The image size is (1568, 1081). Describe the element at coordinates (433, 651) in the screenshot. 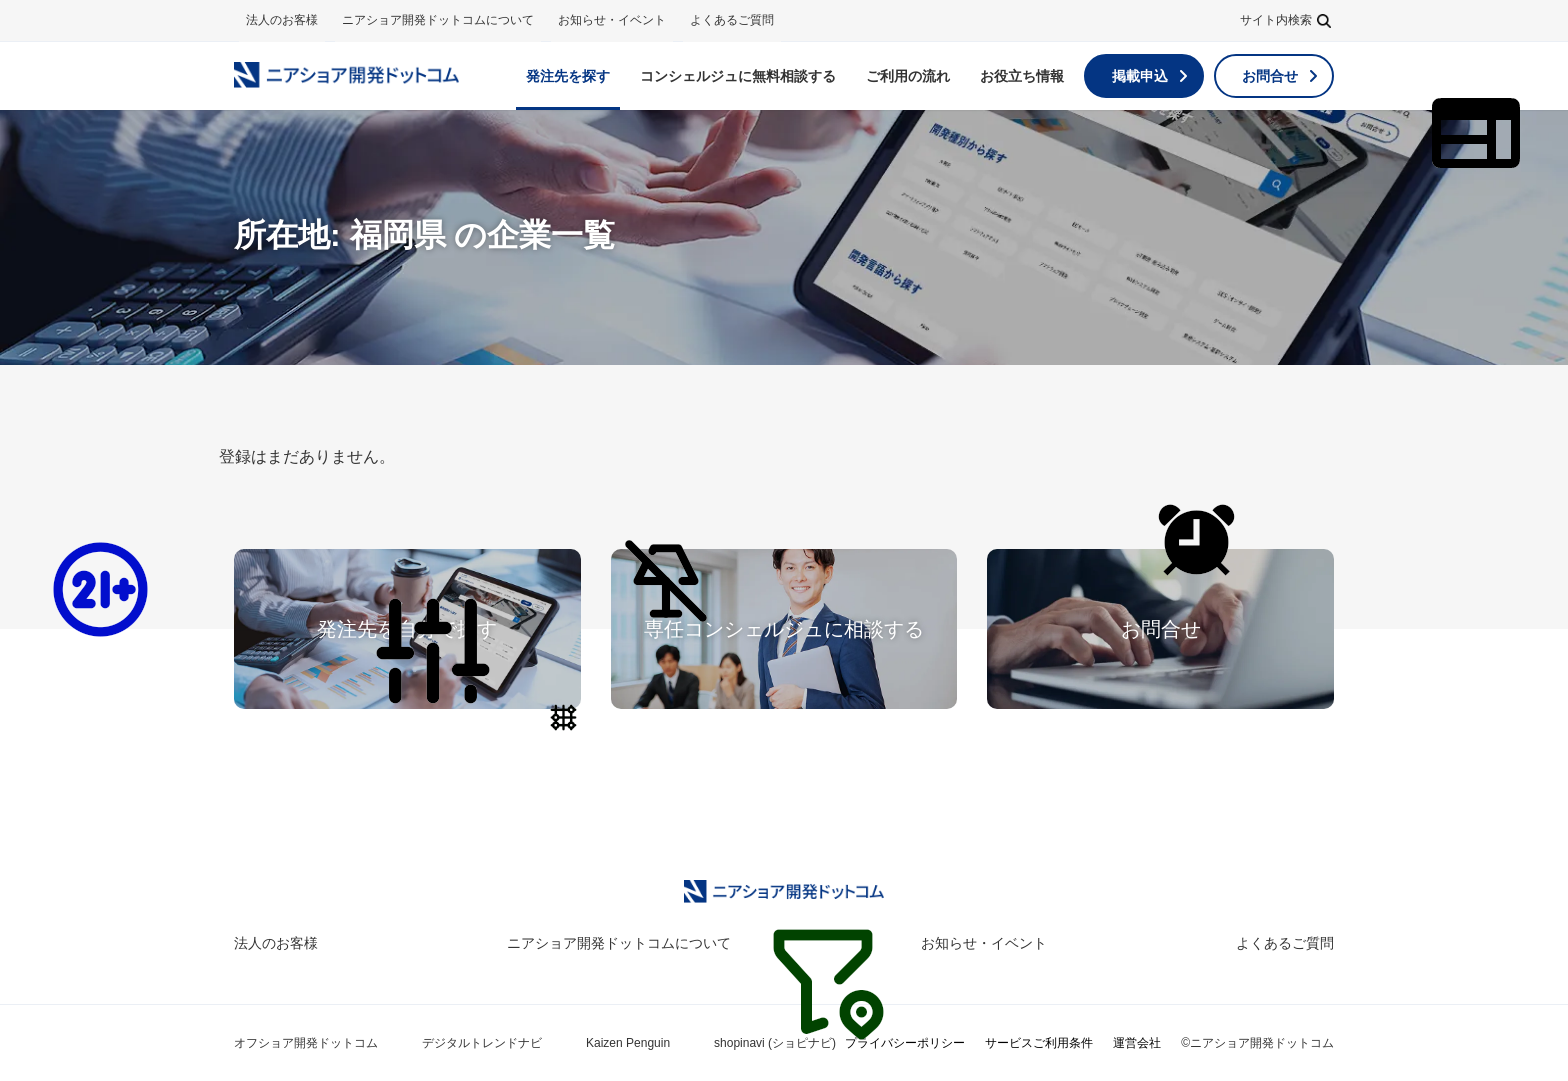

I see `adjust settings or preferences` at that location.